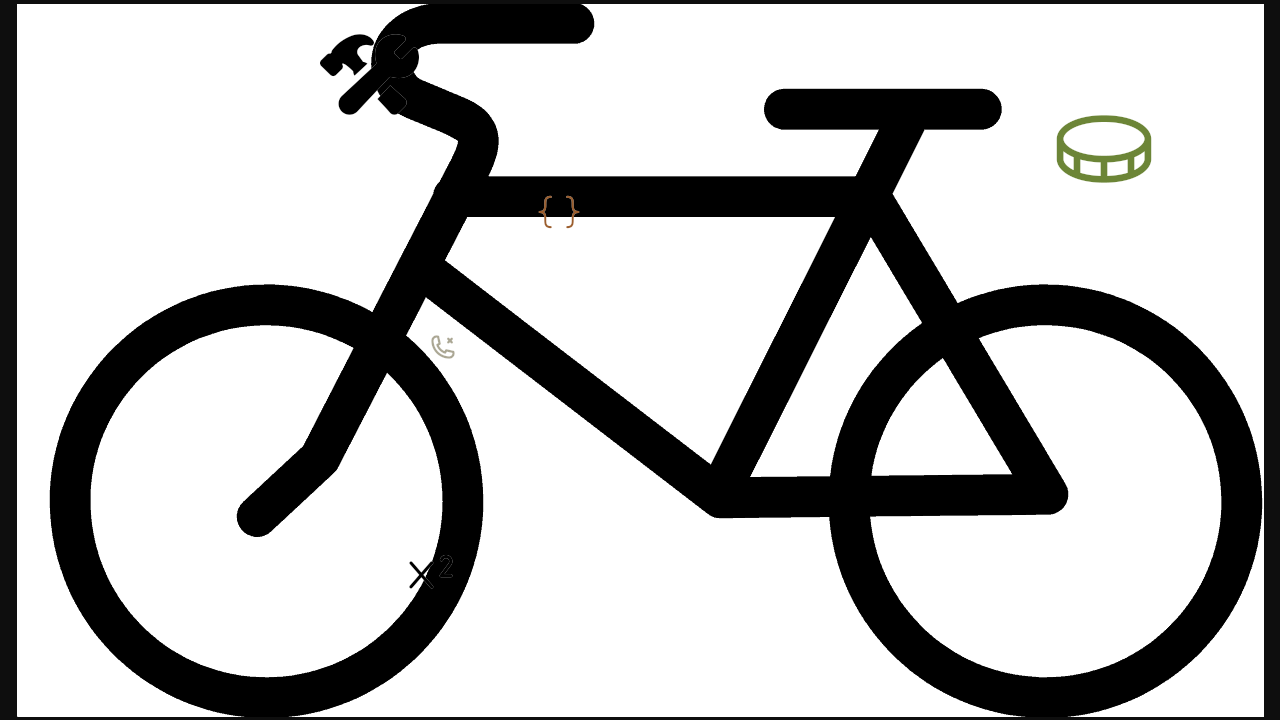  Describe the element at coordinates (559, 212) in the screenshot. I see `view or edit code` at that location.